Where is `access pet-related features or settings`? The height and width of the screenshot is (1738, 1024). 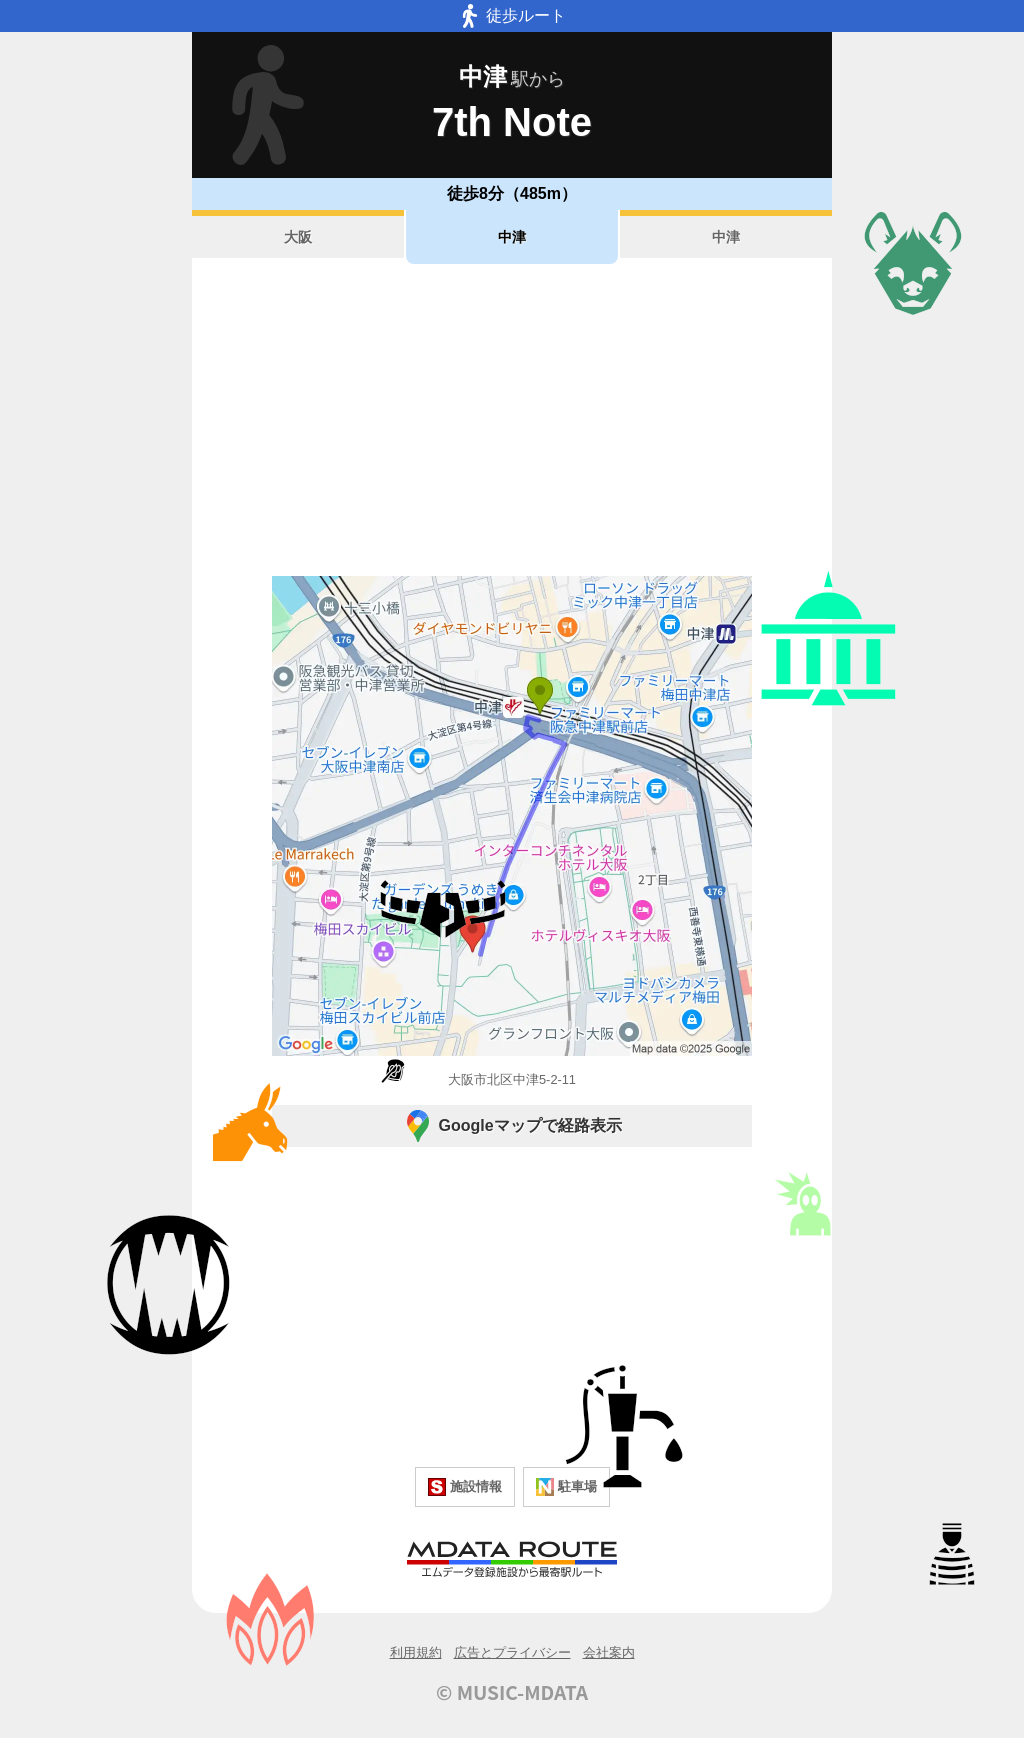
access pet-related features or settings is located at coordinates (270, 1619).